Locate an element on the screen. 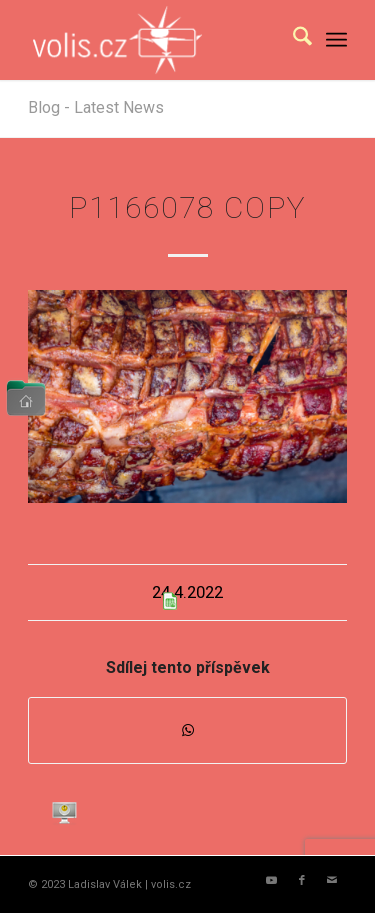 This screenshot has height=913, width=375. lock your screen is located at coordinates (64, 812).